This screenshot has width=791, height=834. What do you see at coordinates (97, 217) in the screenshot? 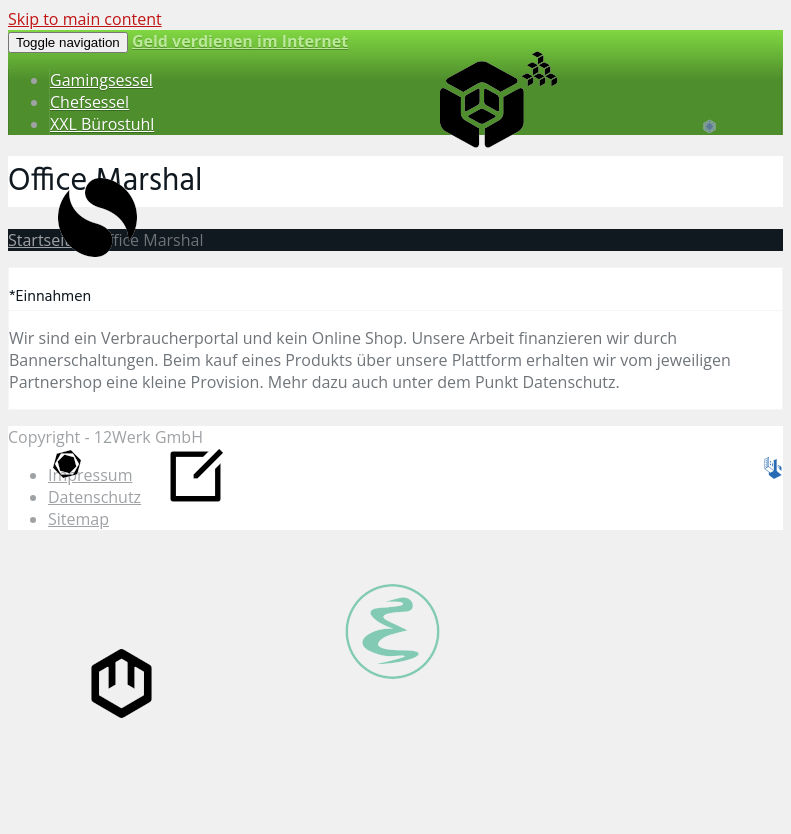
I see `open simplenote app` at bounding box center [97, 217].